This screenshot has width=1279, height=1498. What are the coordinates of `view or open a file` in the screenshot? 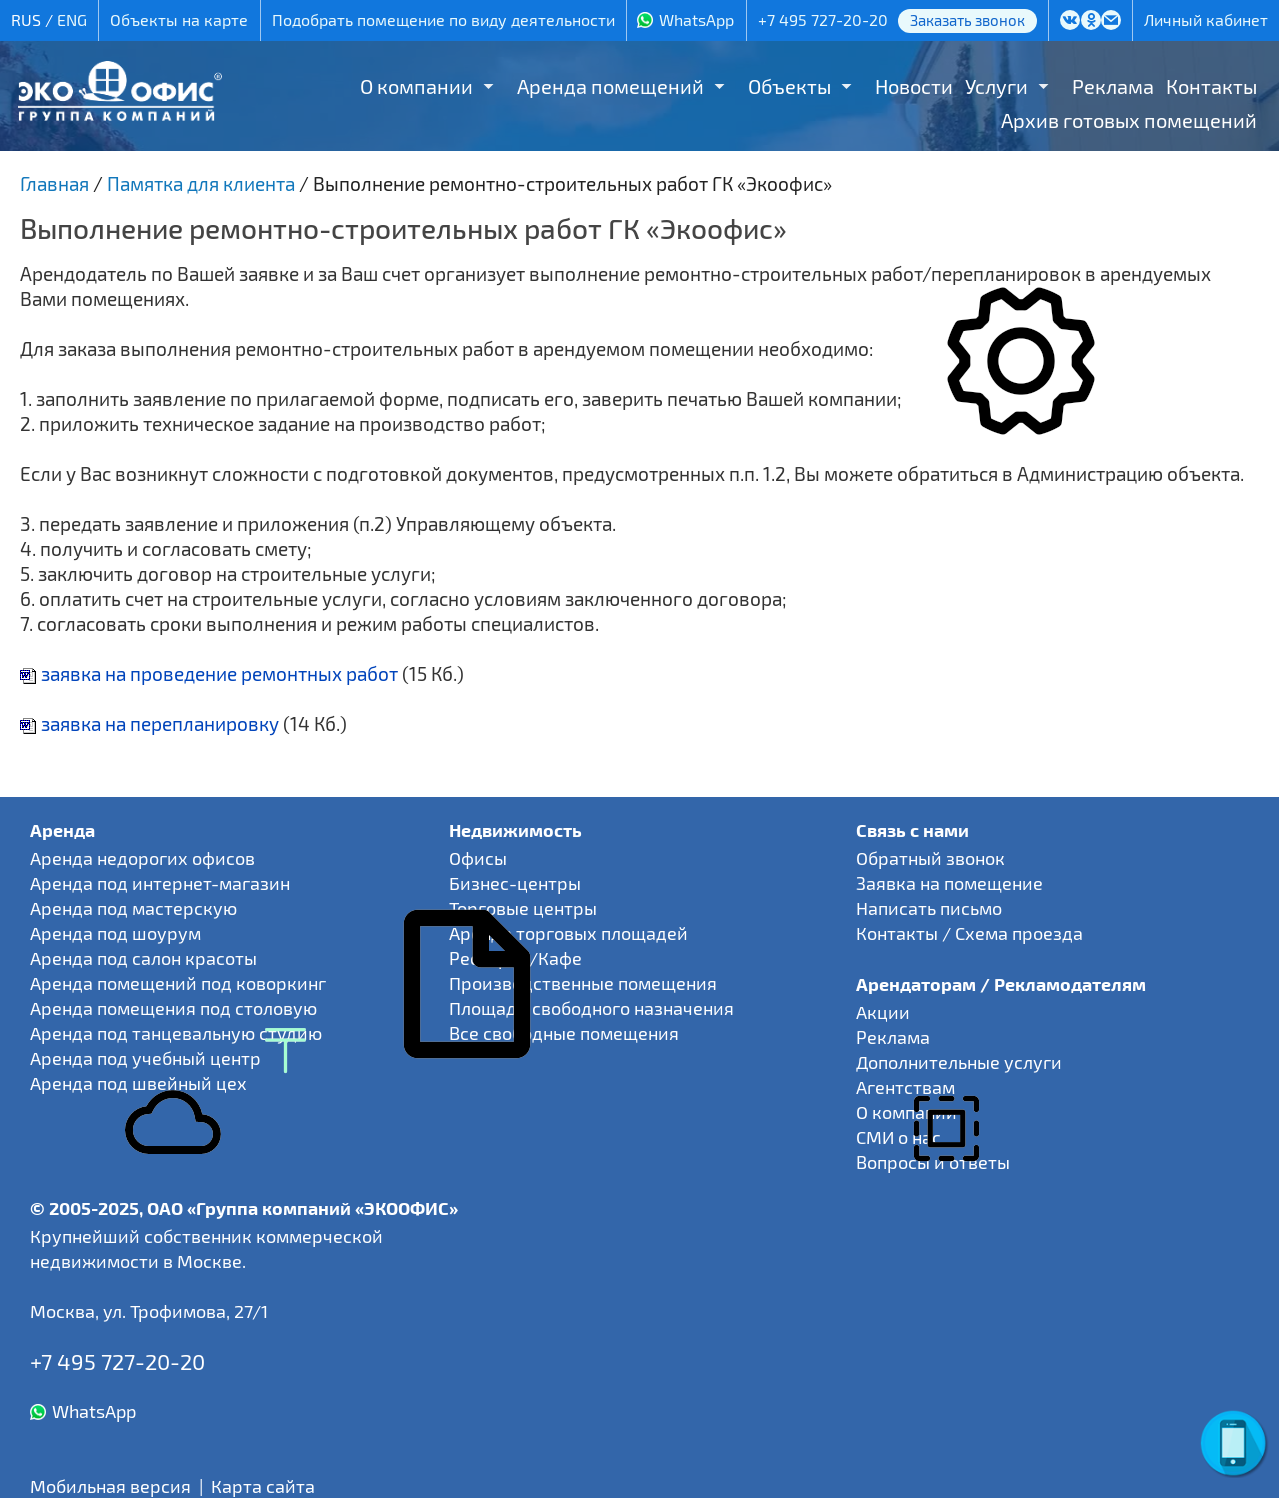 It's located at (467, 984).